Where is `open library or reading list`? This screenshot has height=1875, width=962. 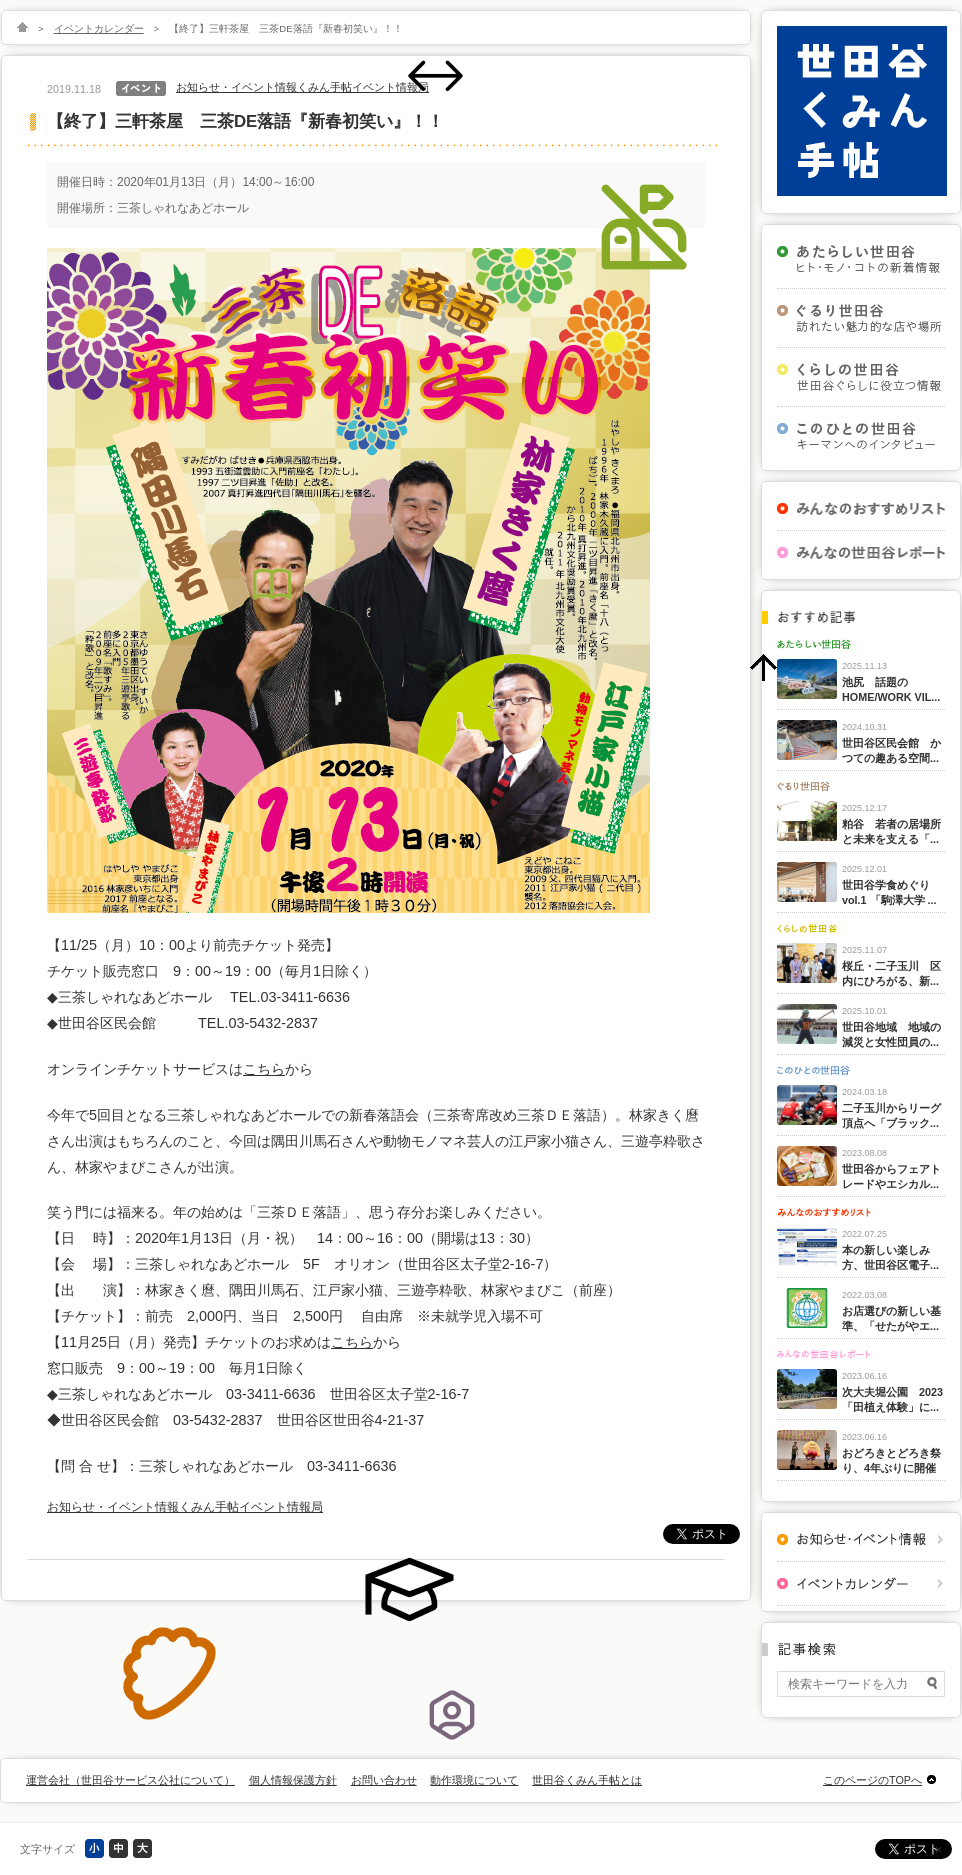
open library or reading list is located at coordinates (272, 584).